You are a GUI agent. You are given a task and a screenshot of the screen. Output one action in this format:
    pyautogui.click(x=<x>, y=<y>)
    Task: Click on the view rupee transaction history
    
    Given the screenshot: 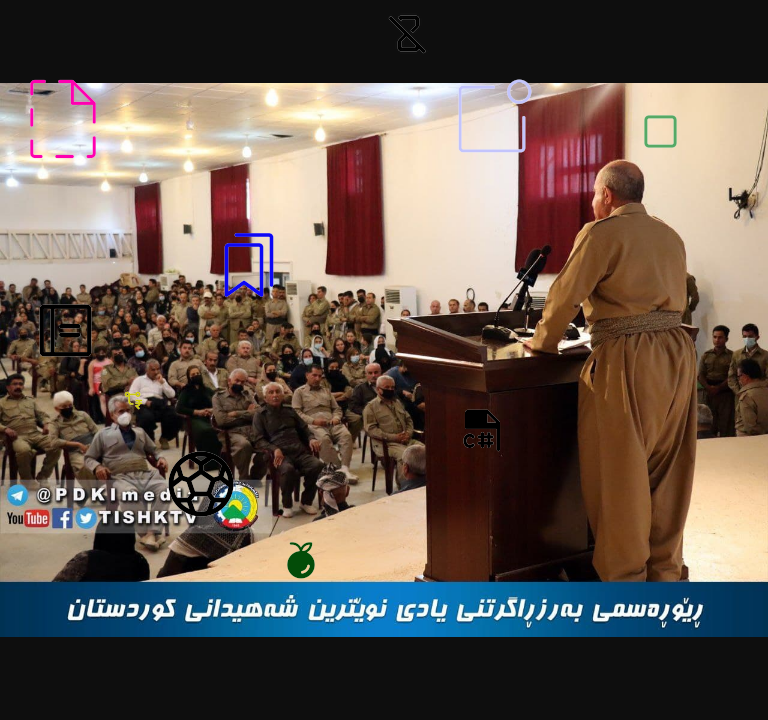 What is the action you would take?
    pyautogui.click(x=133, y=400)
    